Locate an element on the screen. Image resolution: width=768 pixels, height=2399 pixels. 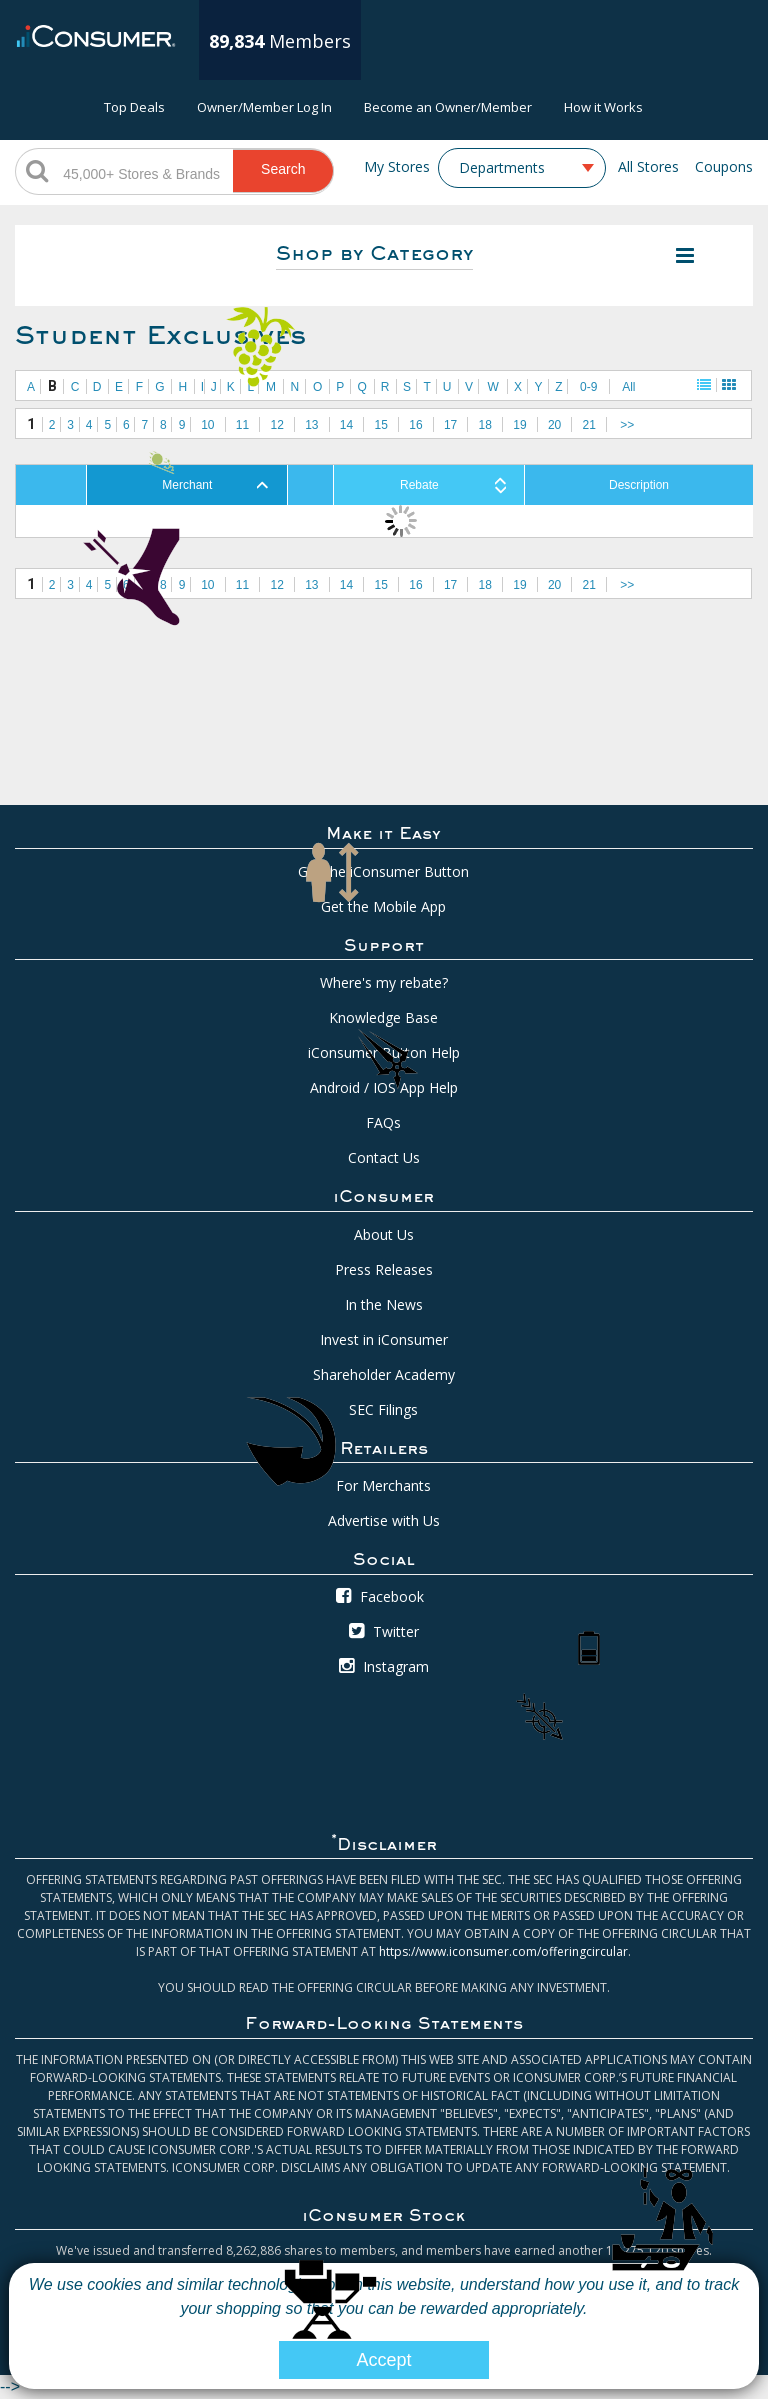
play boulder dash or similar arcade game is located at coordinates (161, 462).